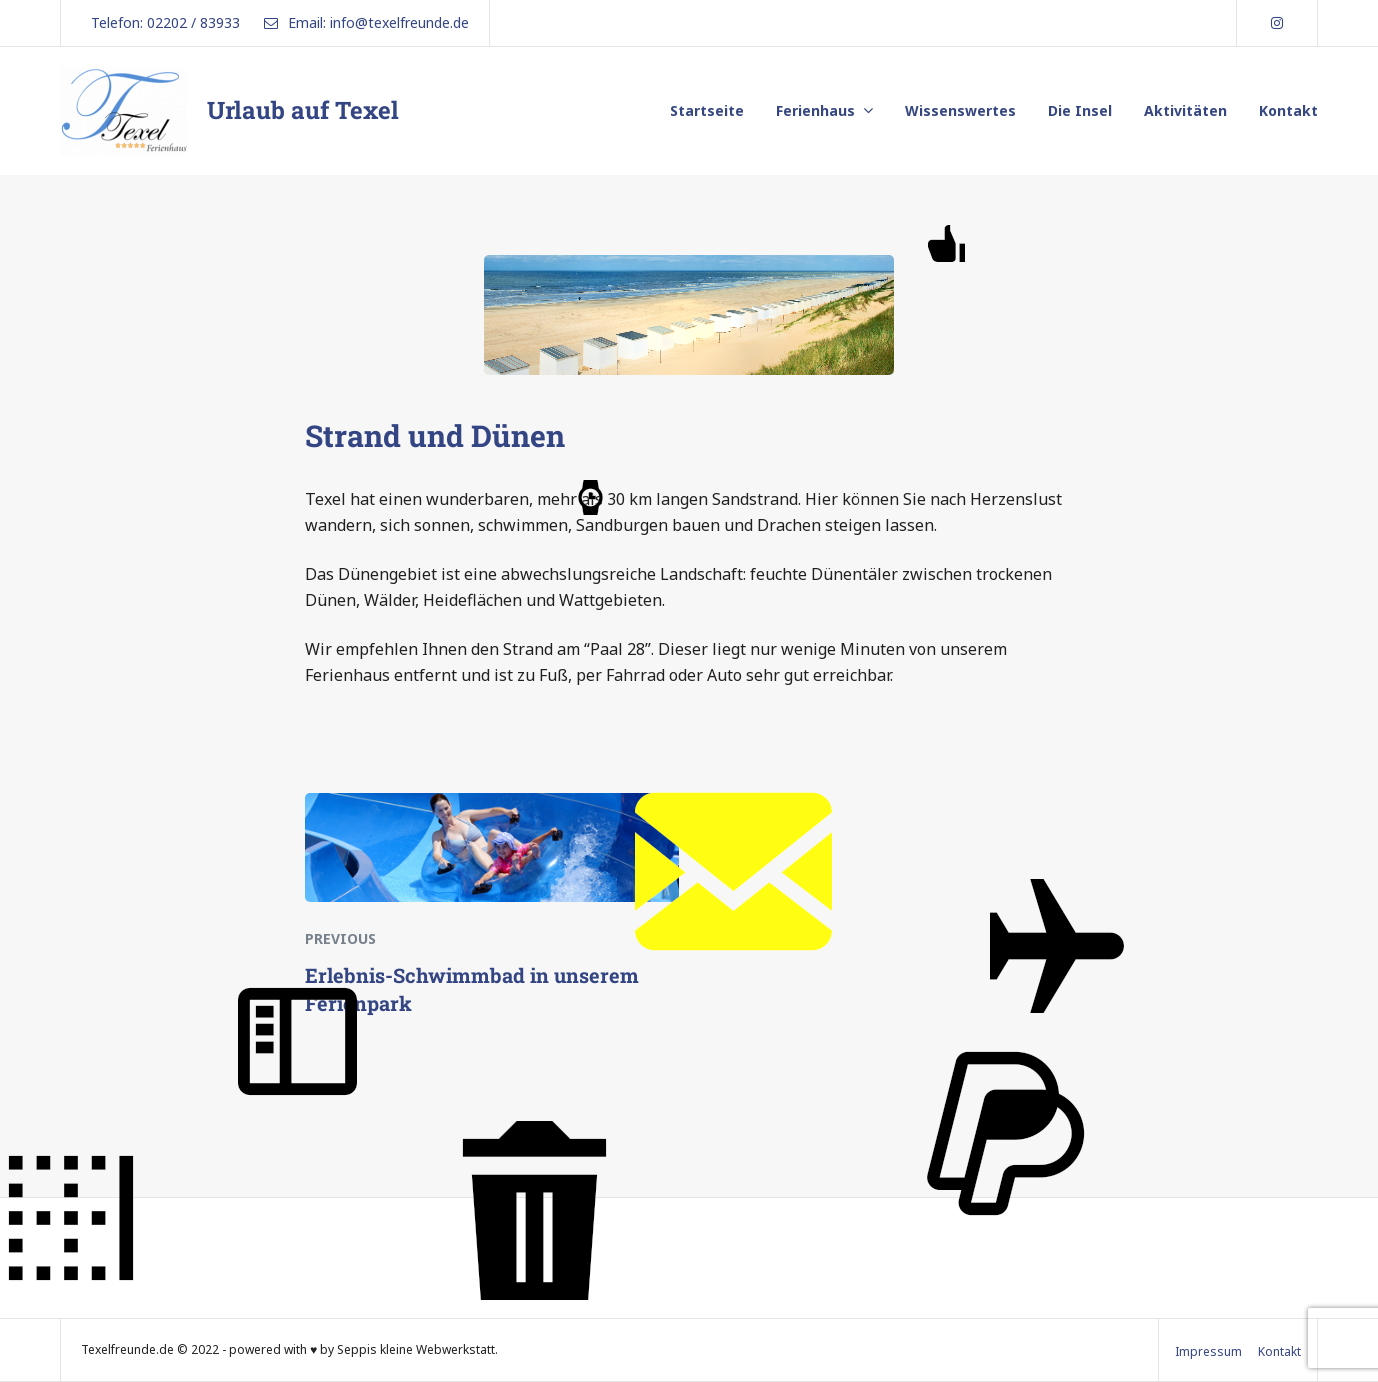 The width and height of the screenshot is (1378, 1382). Describe the element at coordinates (534, 1210) in the screenshot. I see `delete selected item` at that location.